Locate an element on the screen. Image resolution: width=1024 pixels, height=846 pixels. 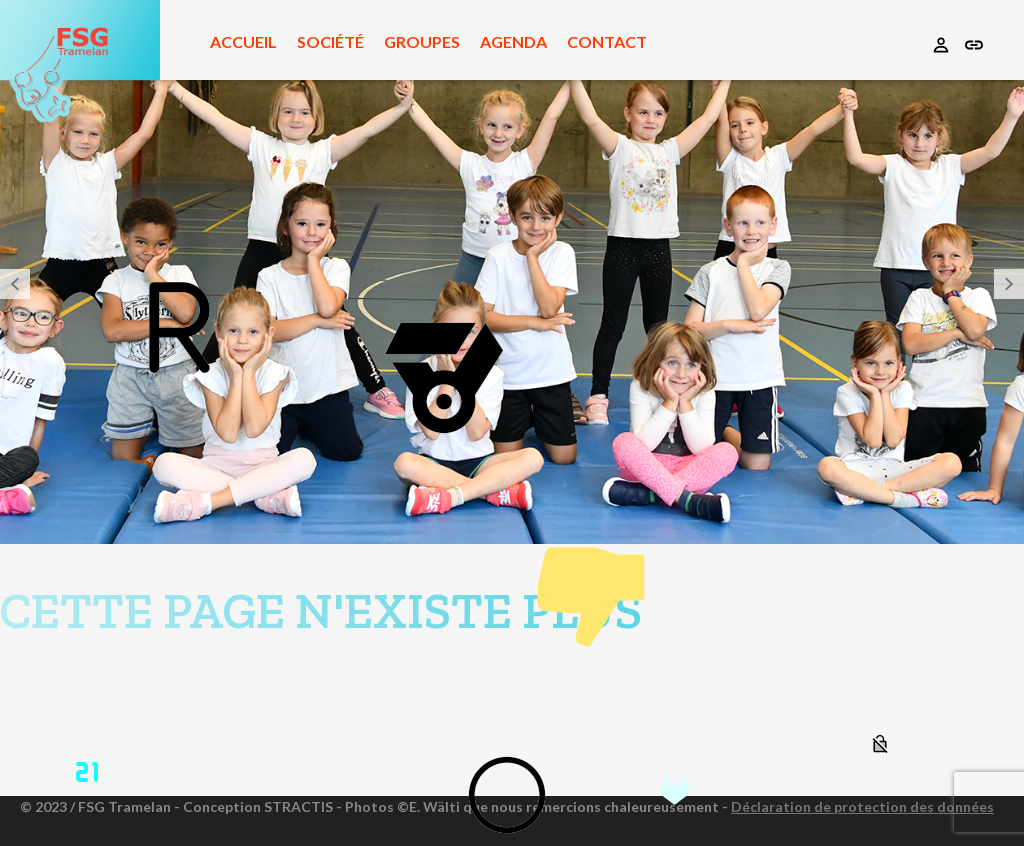
view achievements or awards is located at coordinates (444, 378).